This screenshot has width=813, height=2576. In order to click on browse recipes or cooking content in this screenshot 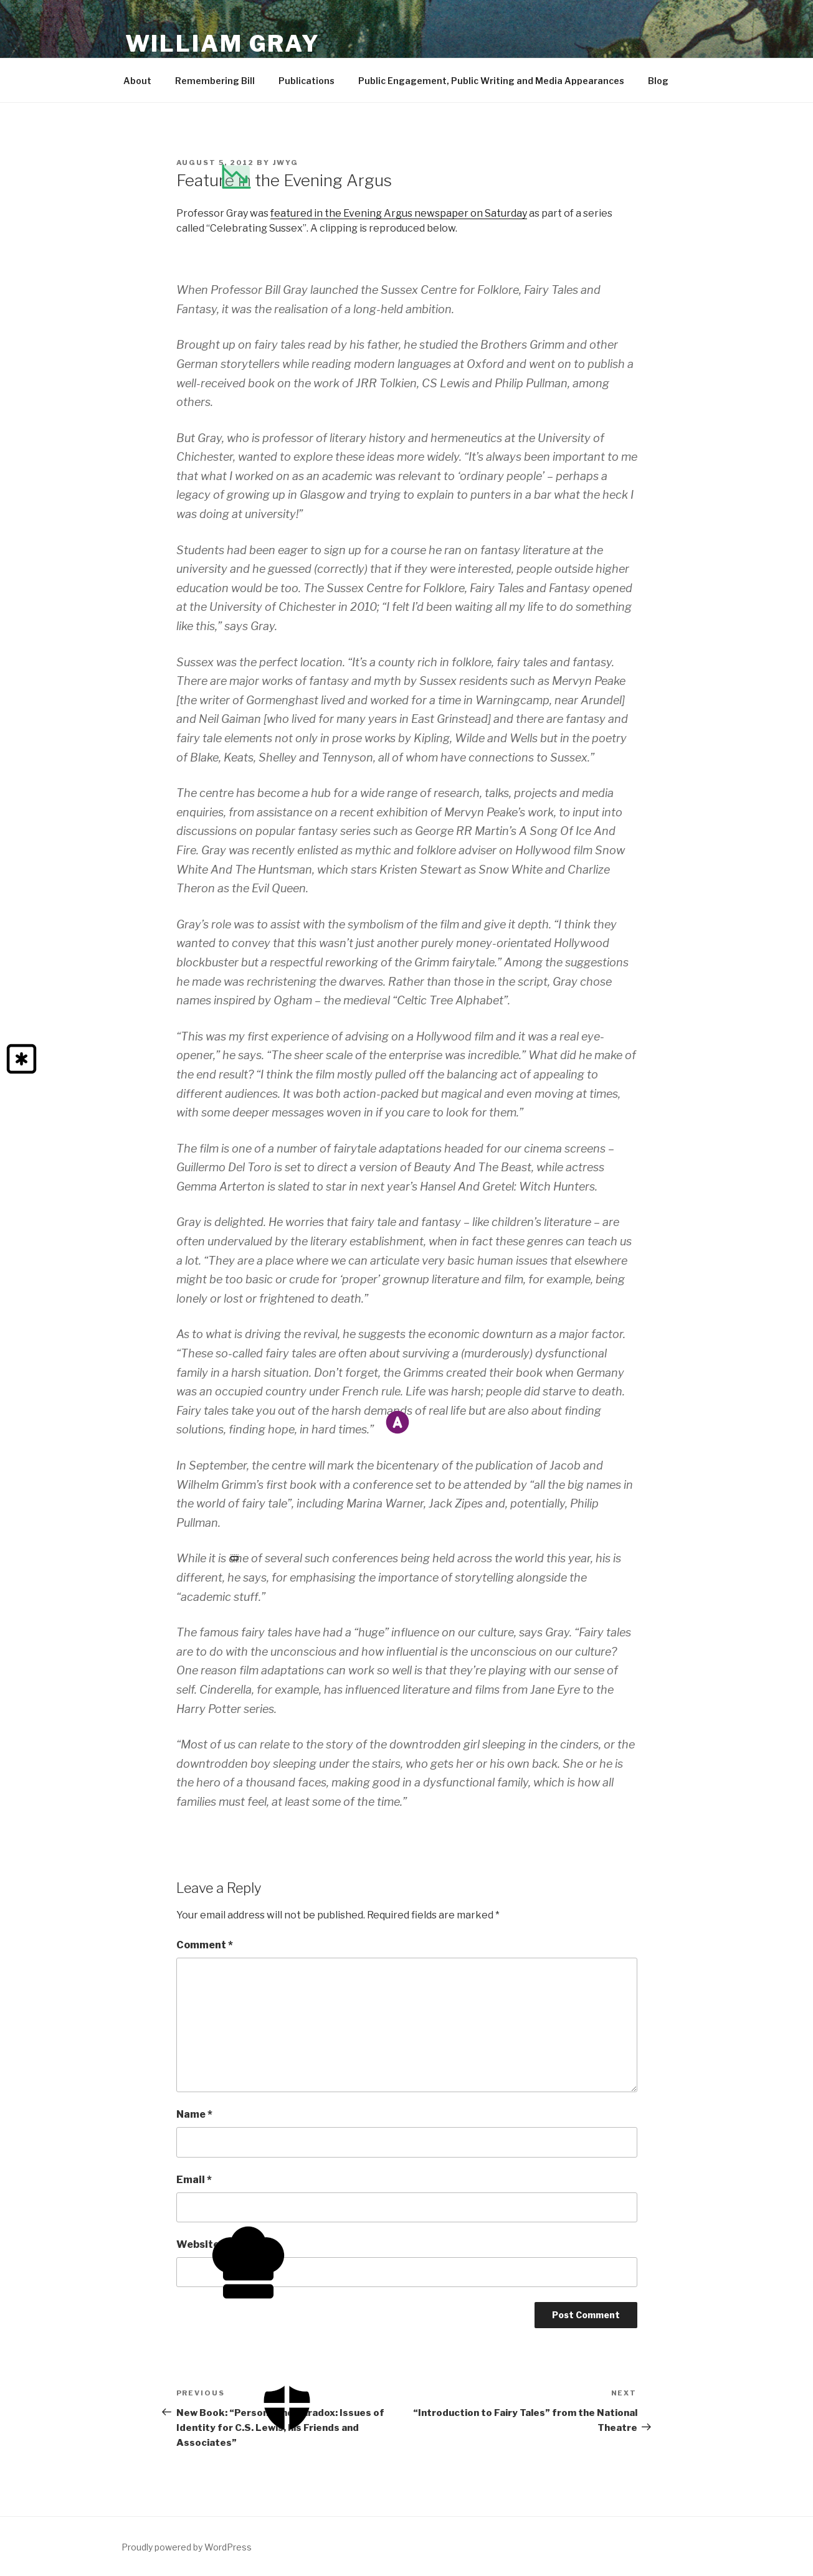, I will do `click(248, 2262)`.